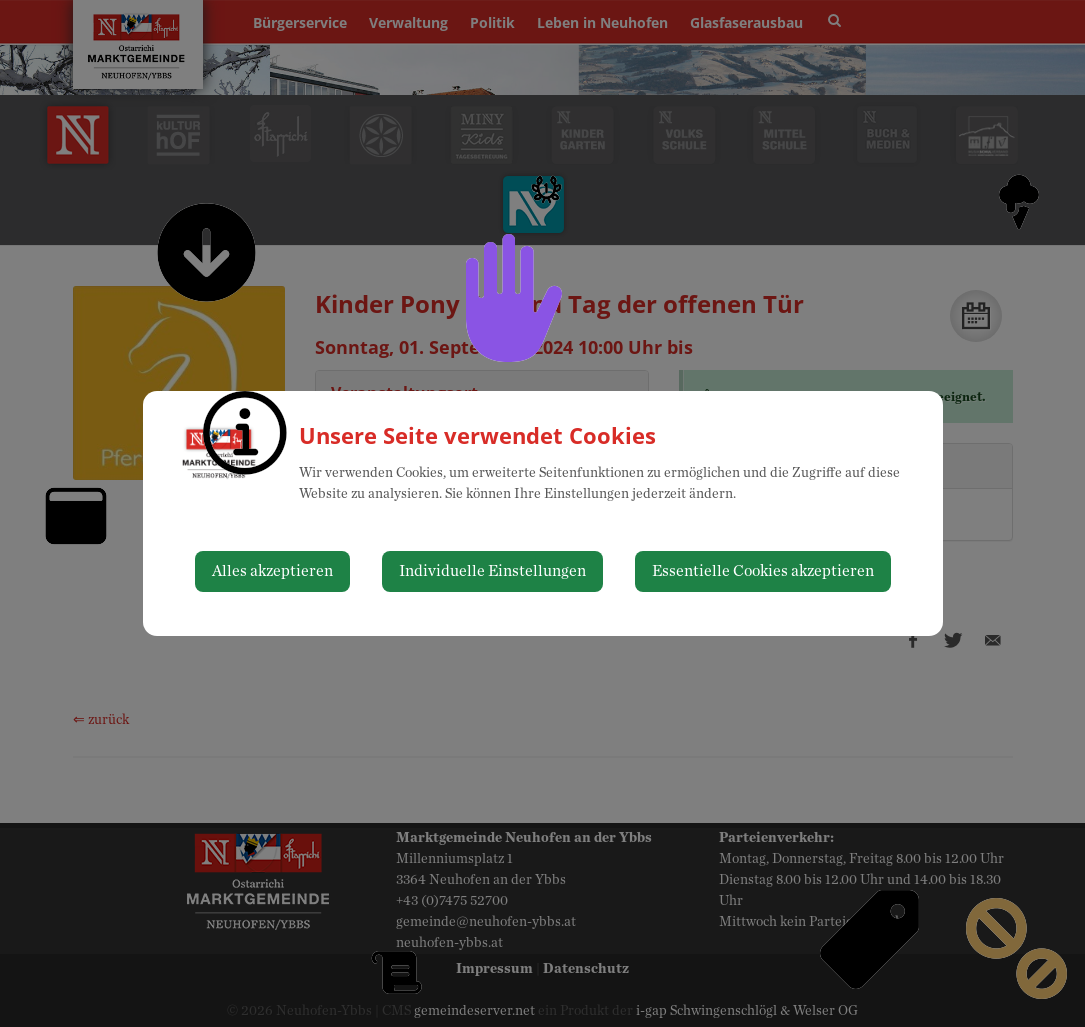 This screenshot has height=1027, width=1085. Describe the element at coordinates (206, 252) in the screenshot. I see `download a file or content` at that location.